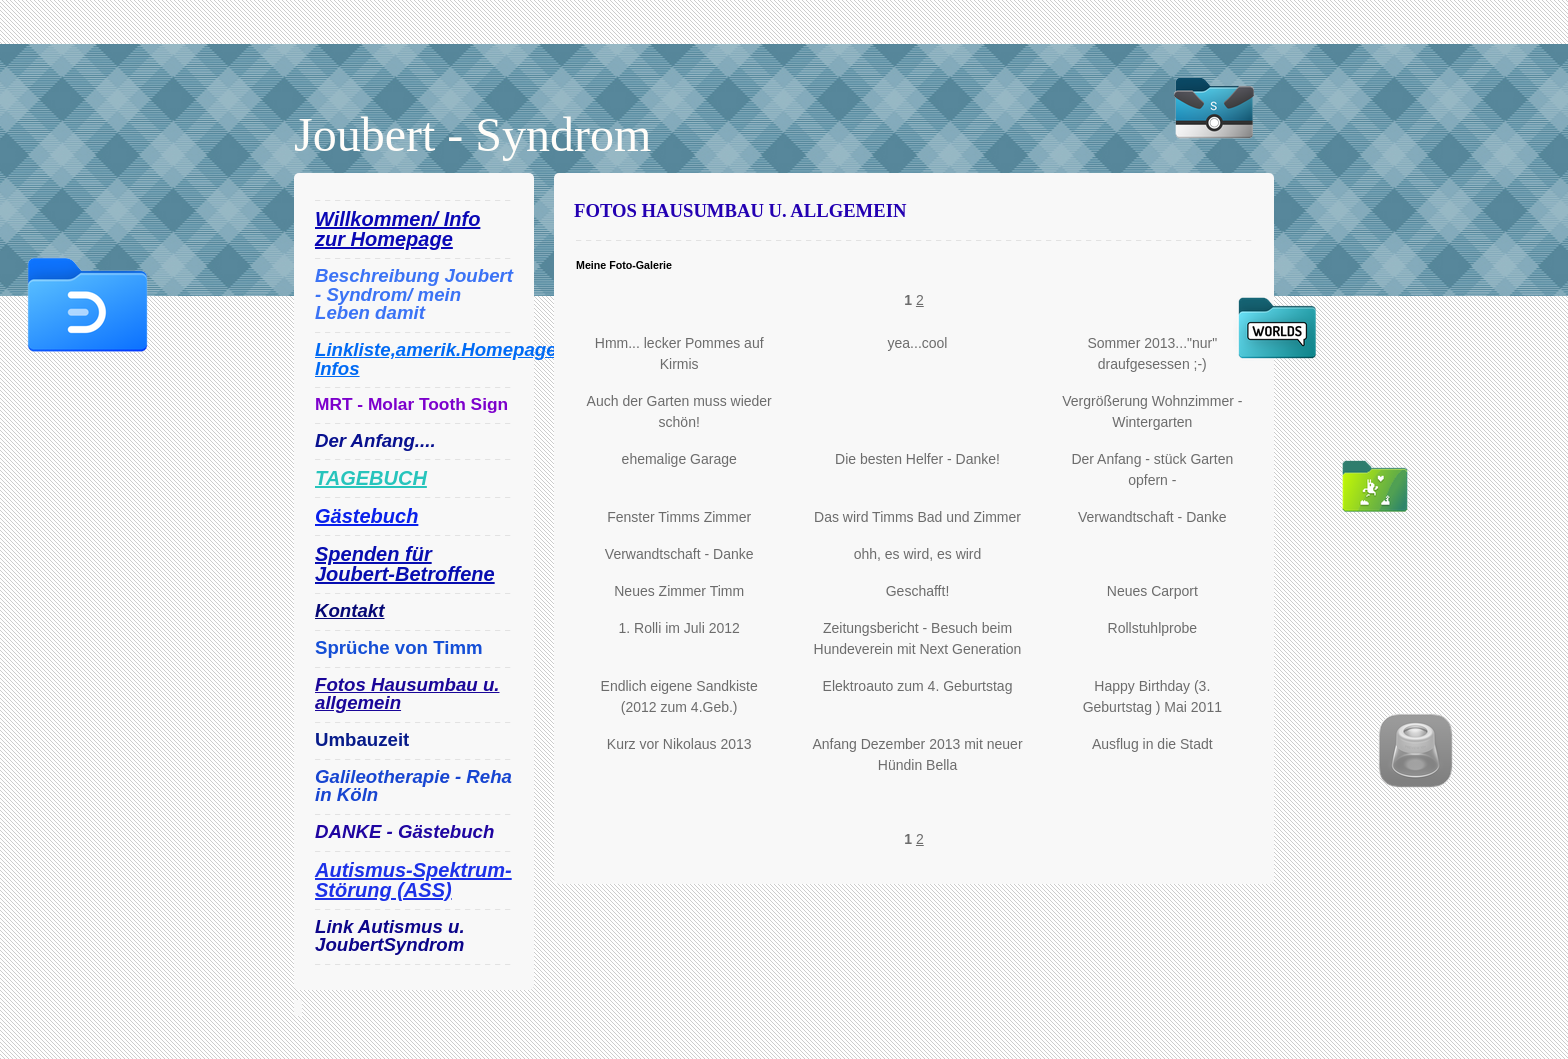  Describe the element at coordinates (1375, 488) in the screenshot. I see `open your gamejolt games folder` at that location.